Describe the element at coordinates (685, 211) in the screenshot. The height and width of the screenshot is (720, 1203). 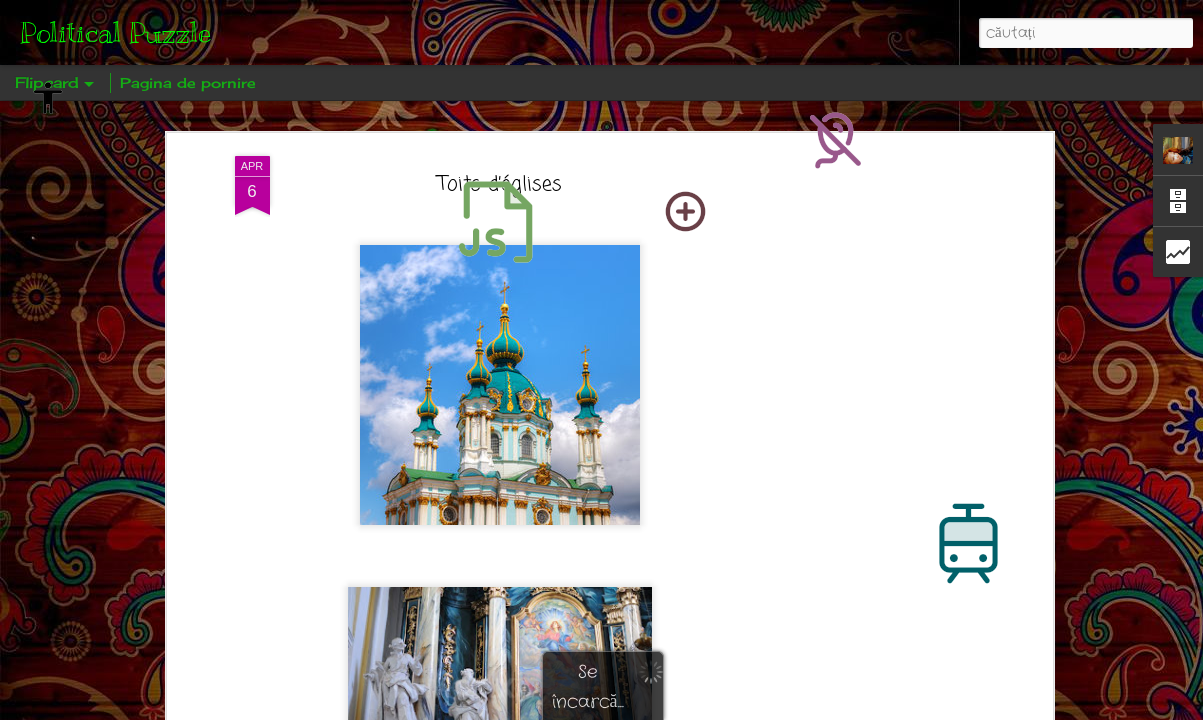
I see `add a new item` at that location.